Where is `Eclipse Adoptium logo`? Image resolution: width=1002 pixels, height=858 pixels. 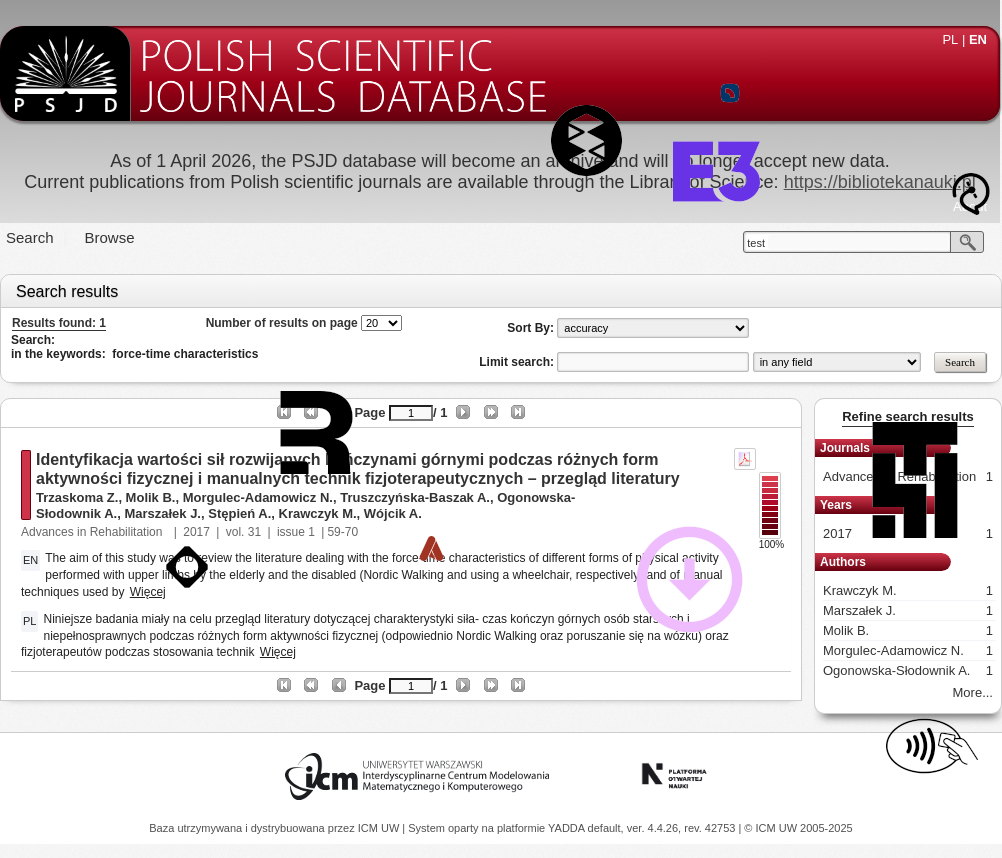 Eclipse Adoptium logo is located at coordinates (431, 548).